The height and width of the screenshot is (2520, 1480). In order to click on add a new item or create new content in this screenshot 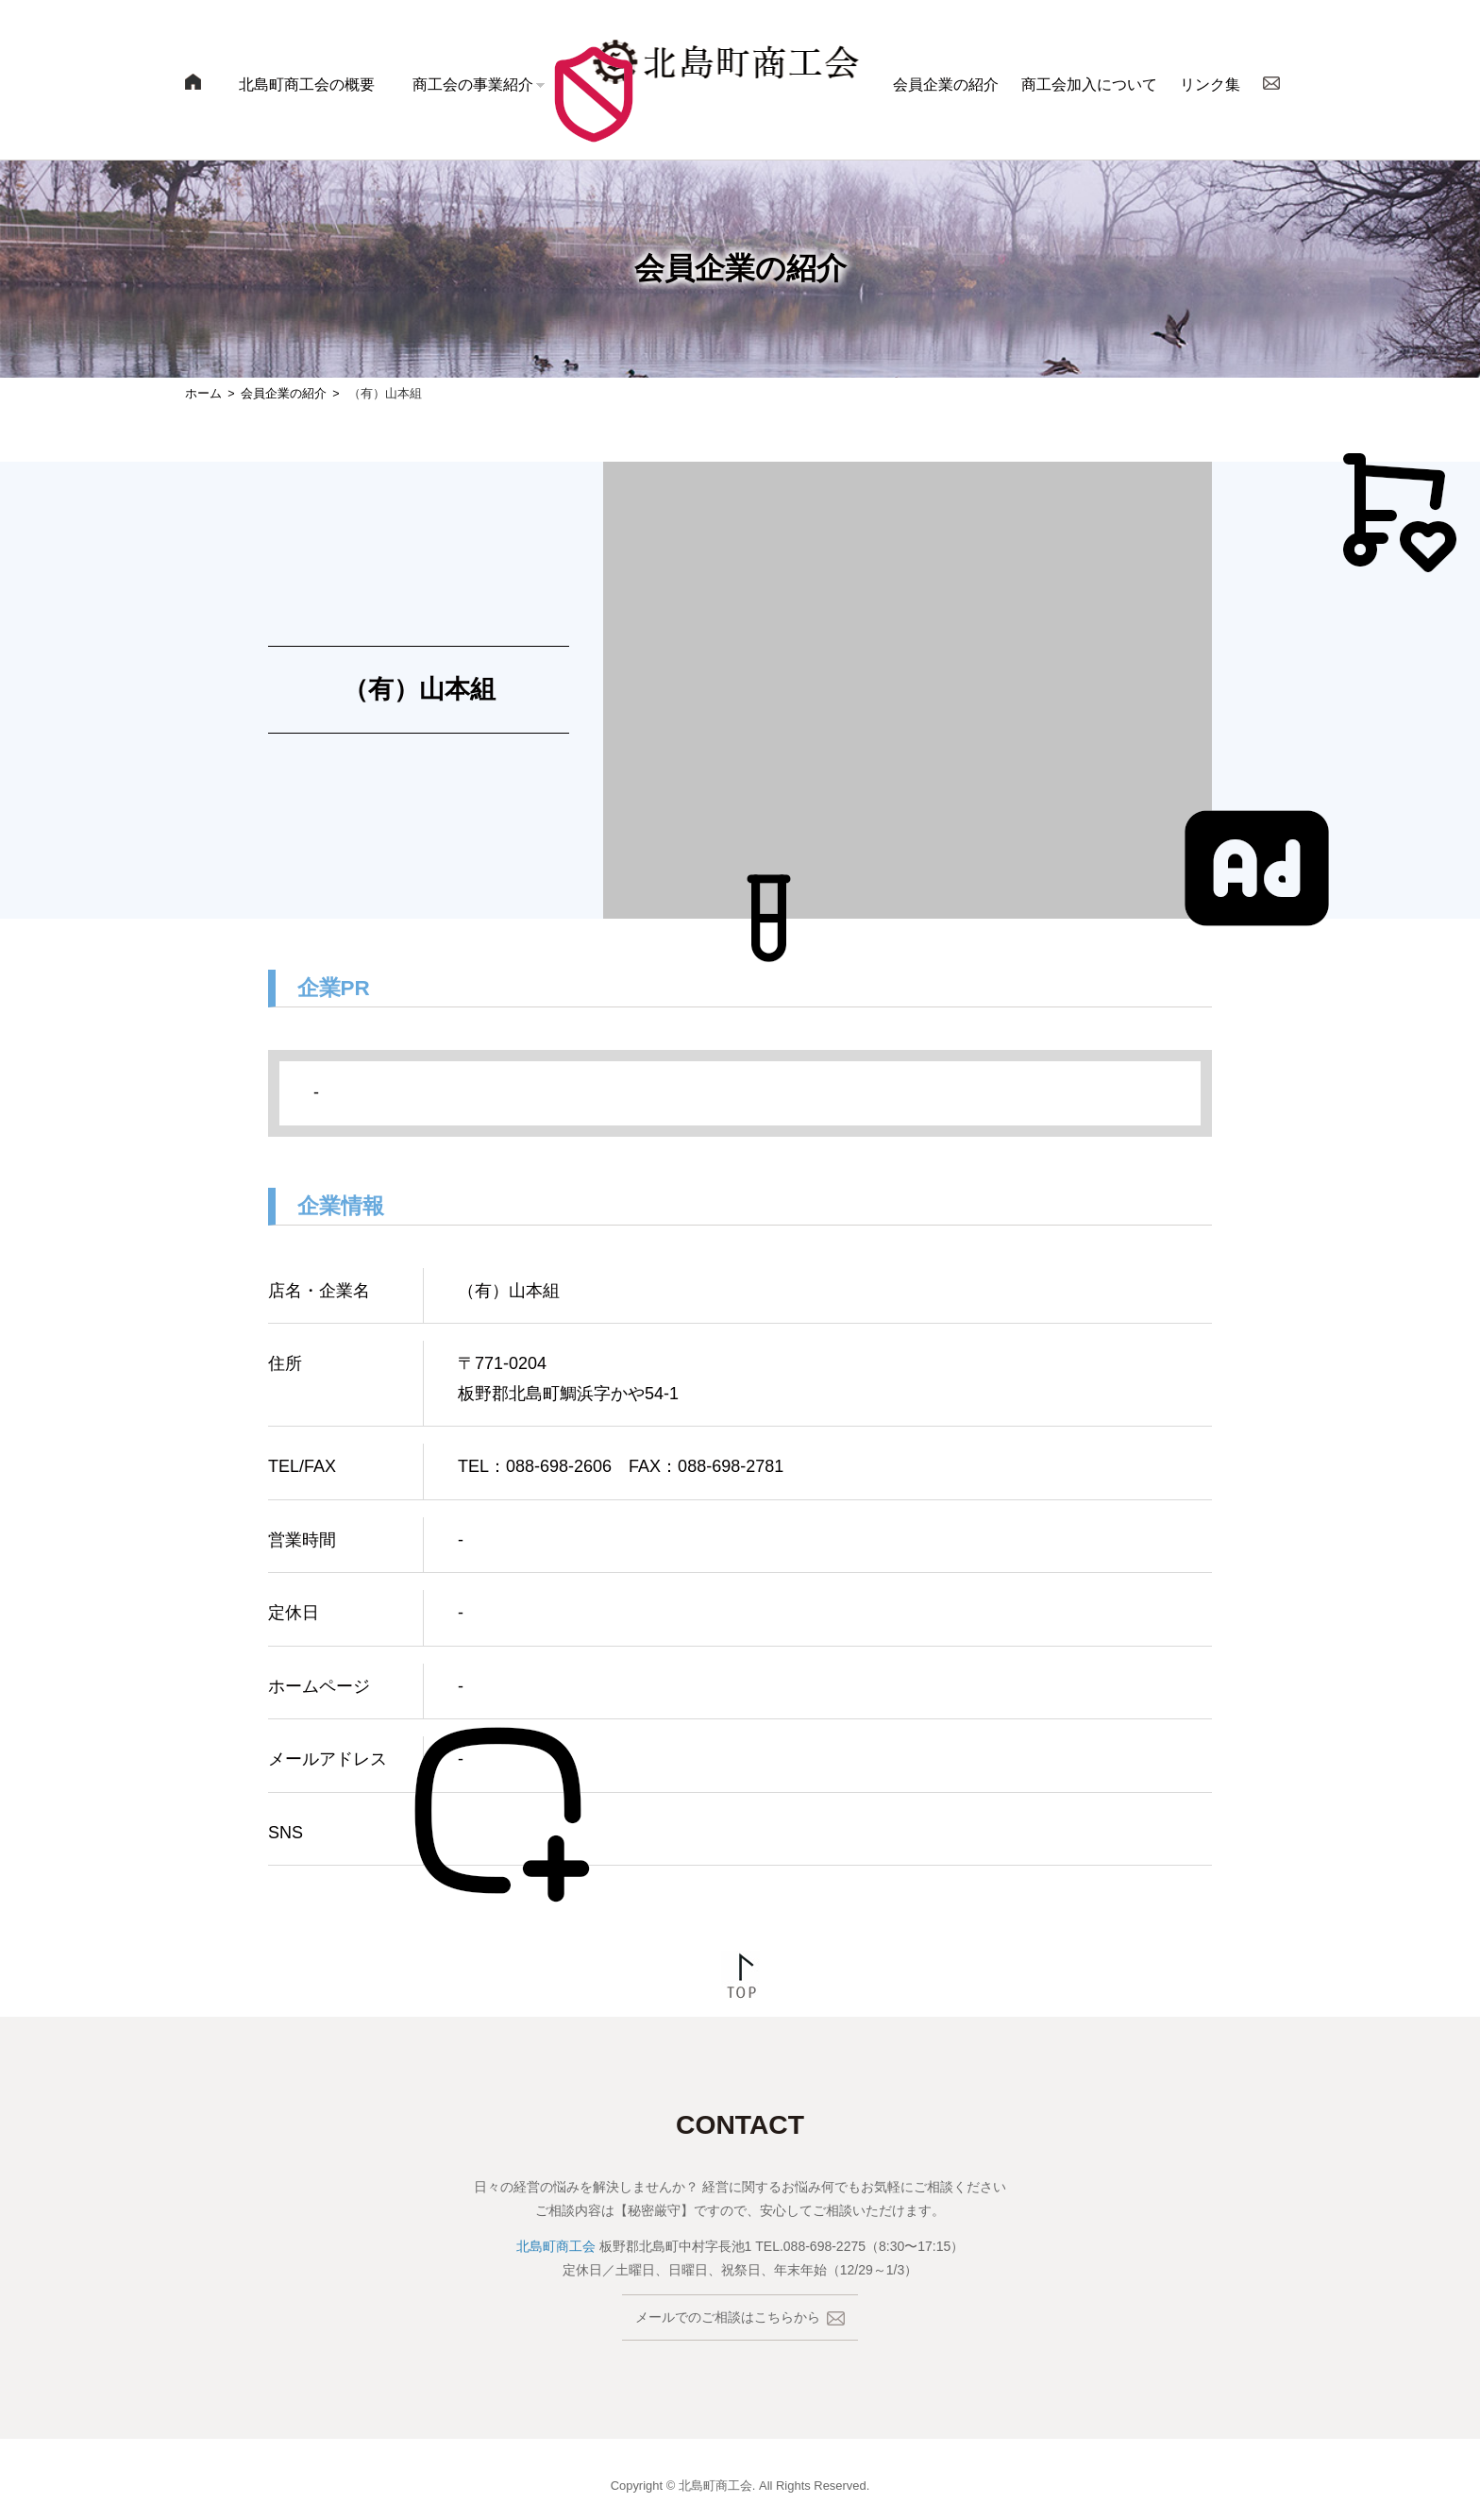, I will do `click(497, 1810)`.